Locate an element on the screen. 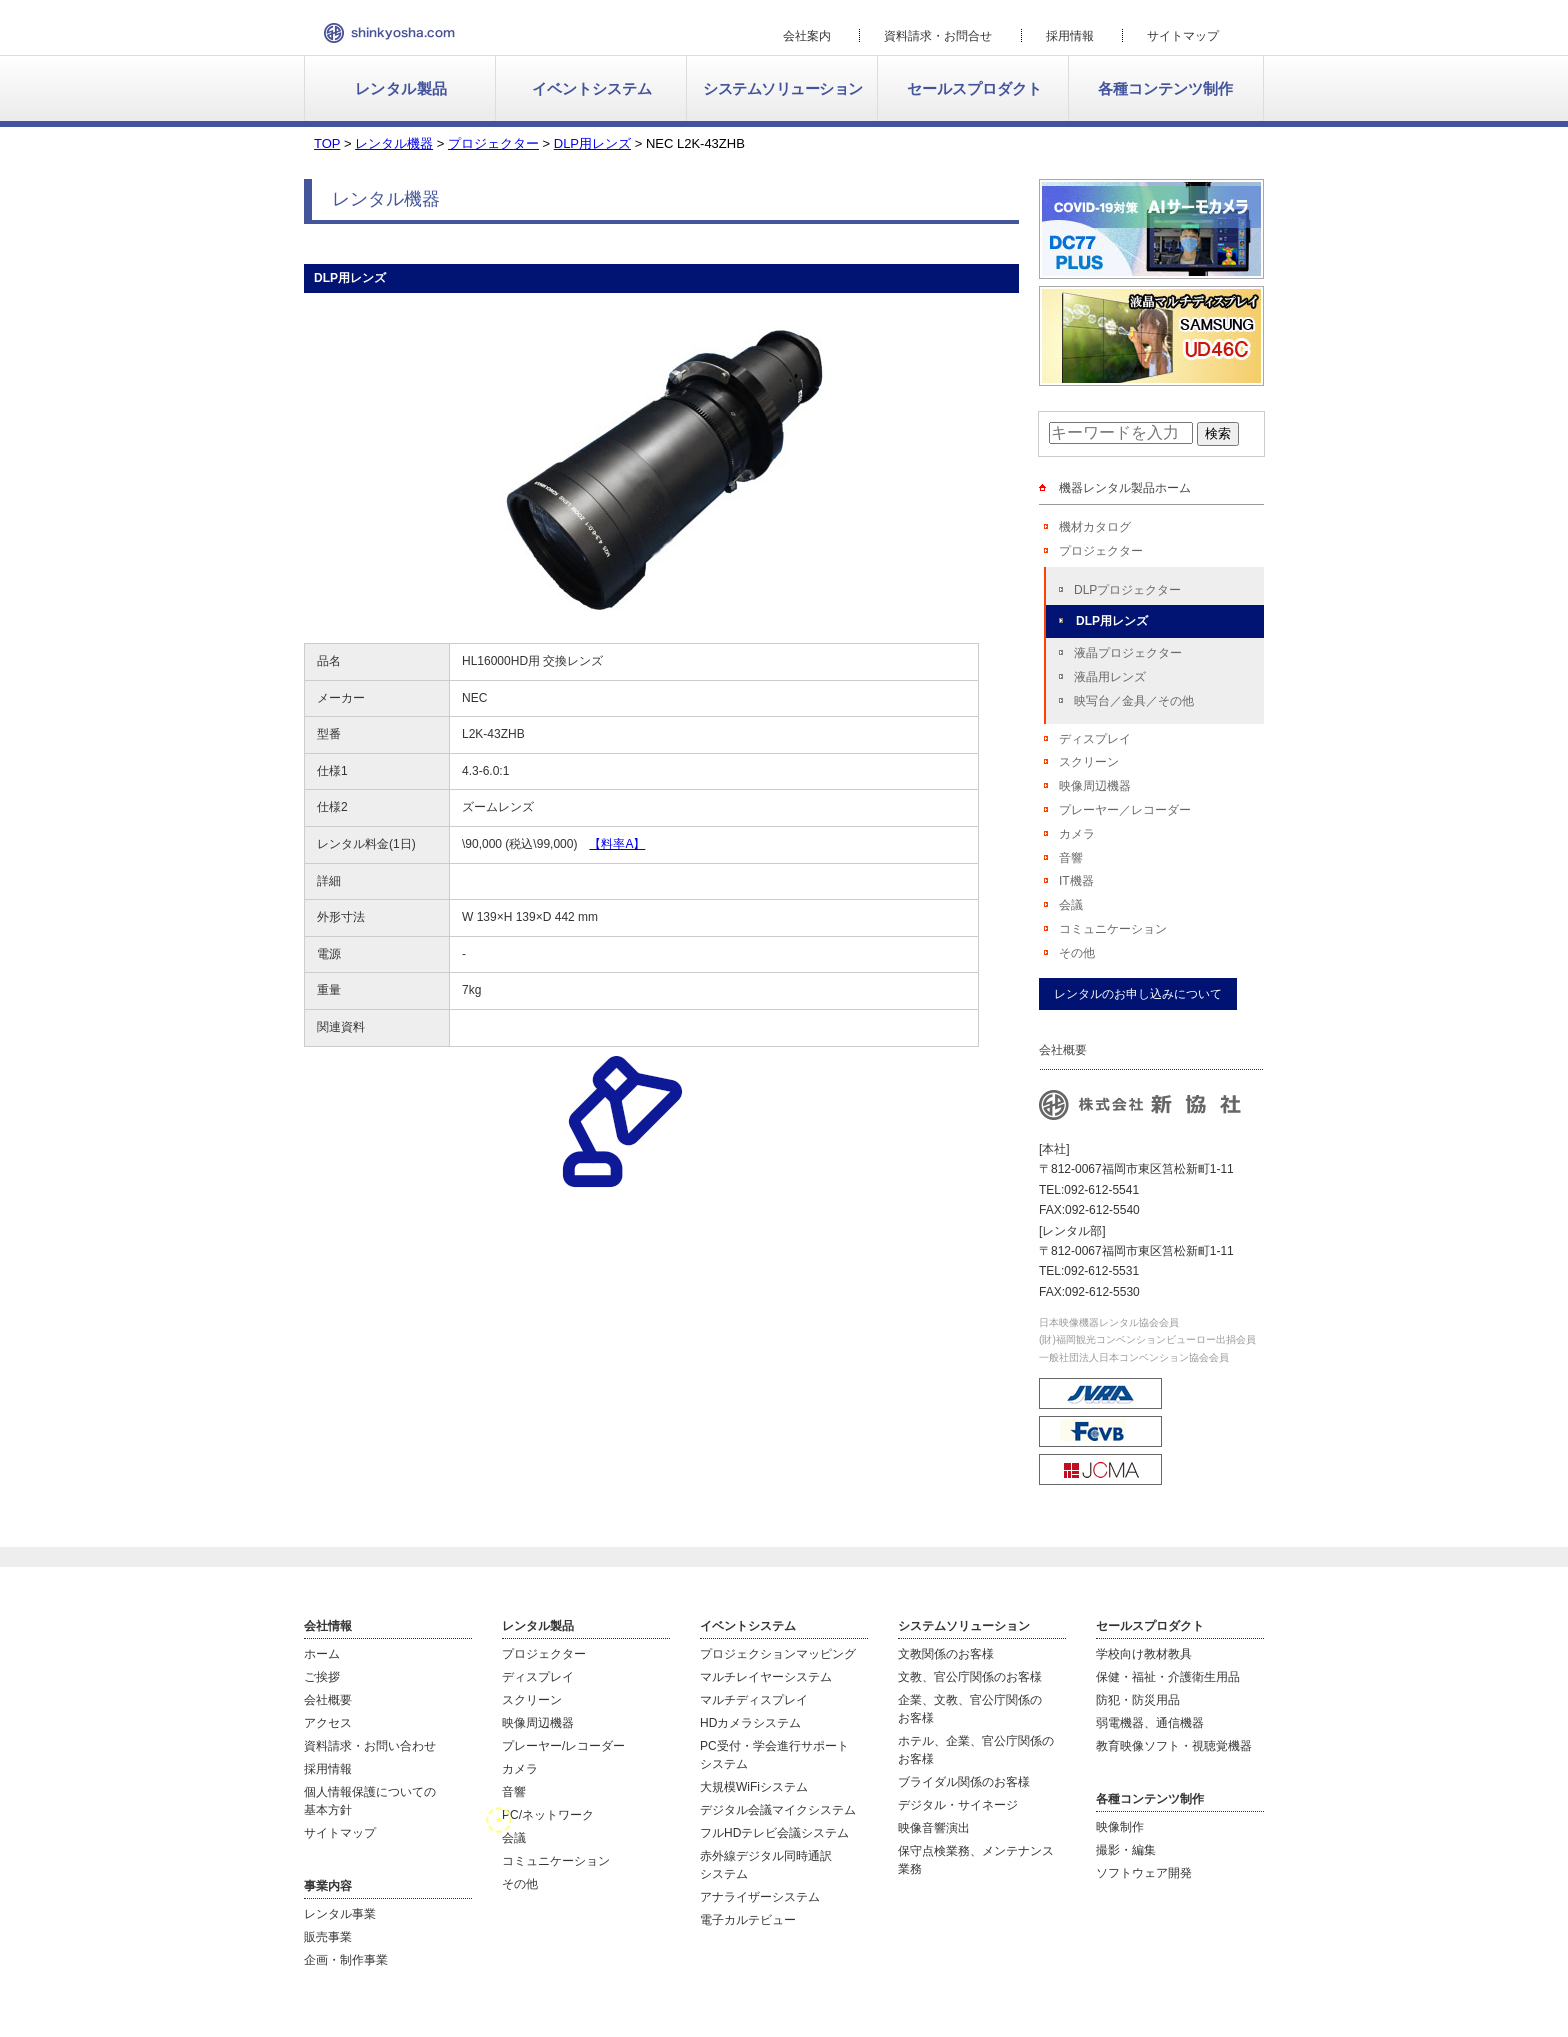  set focus point or target area is located at coordinates (499, 1820).